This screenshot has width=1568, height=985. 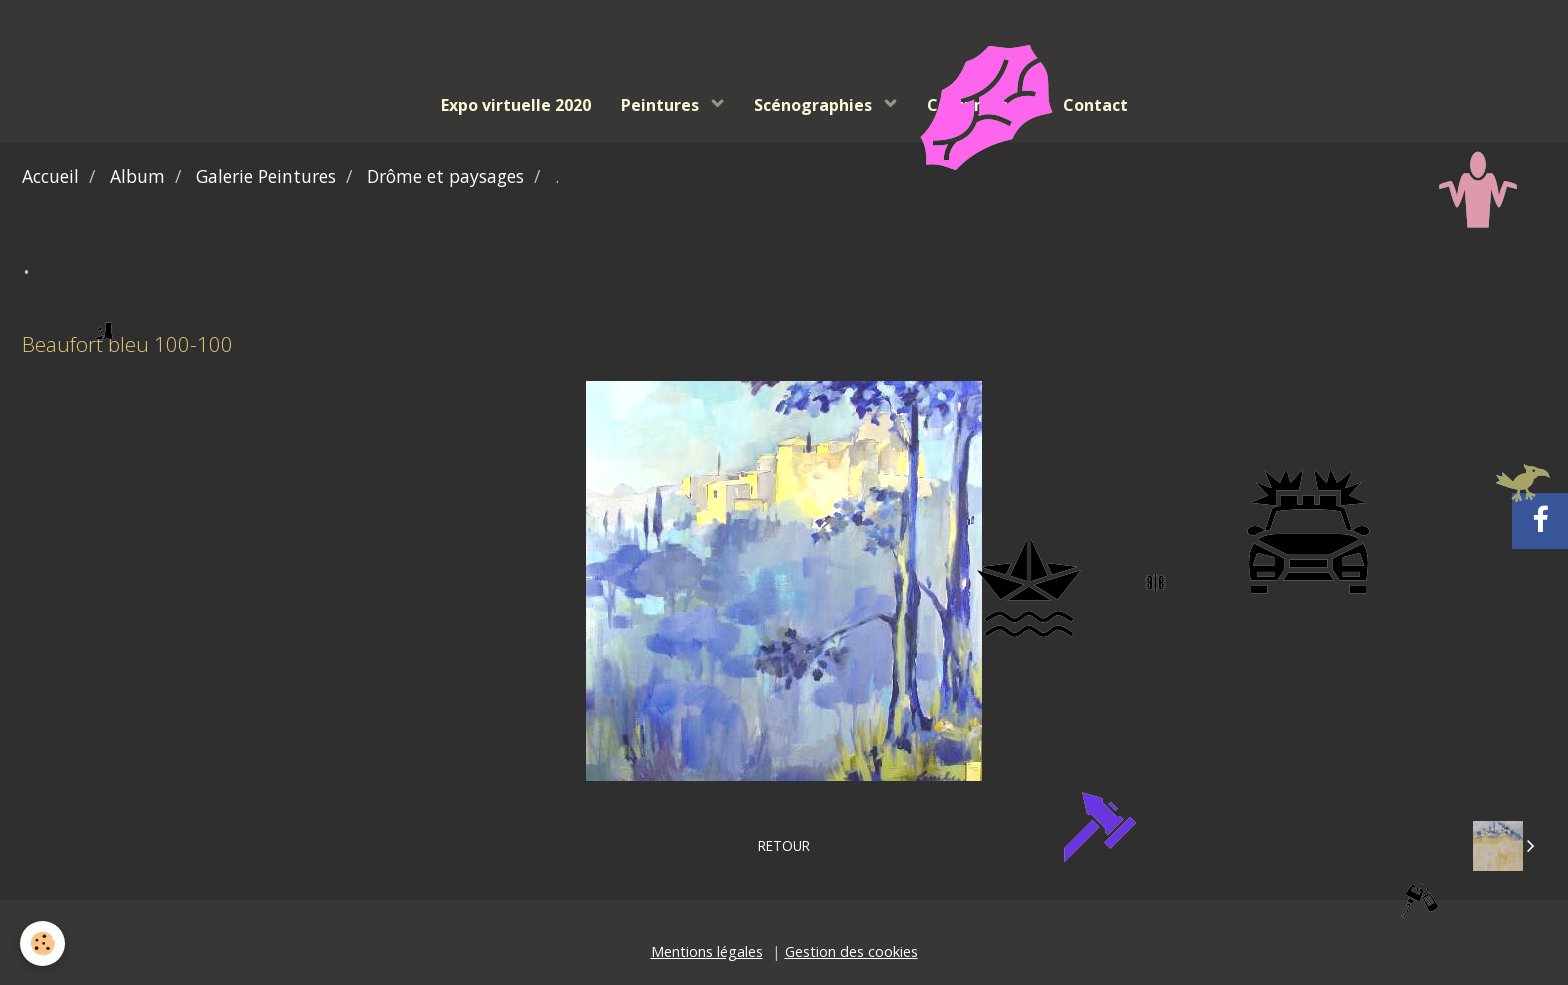 What do you see at coordinates (986, 107) in the screenshot?
I see `craft or upgrade primitive tools` at bounding box center [986, 107].